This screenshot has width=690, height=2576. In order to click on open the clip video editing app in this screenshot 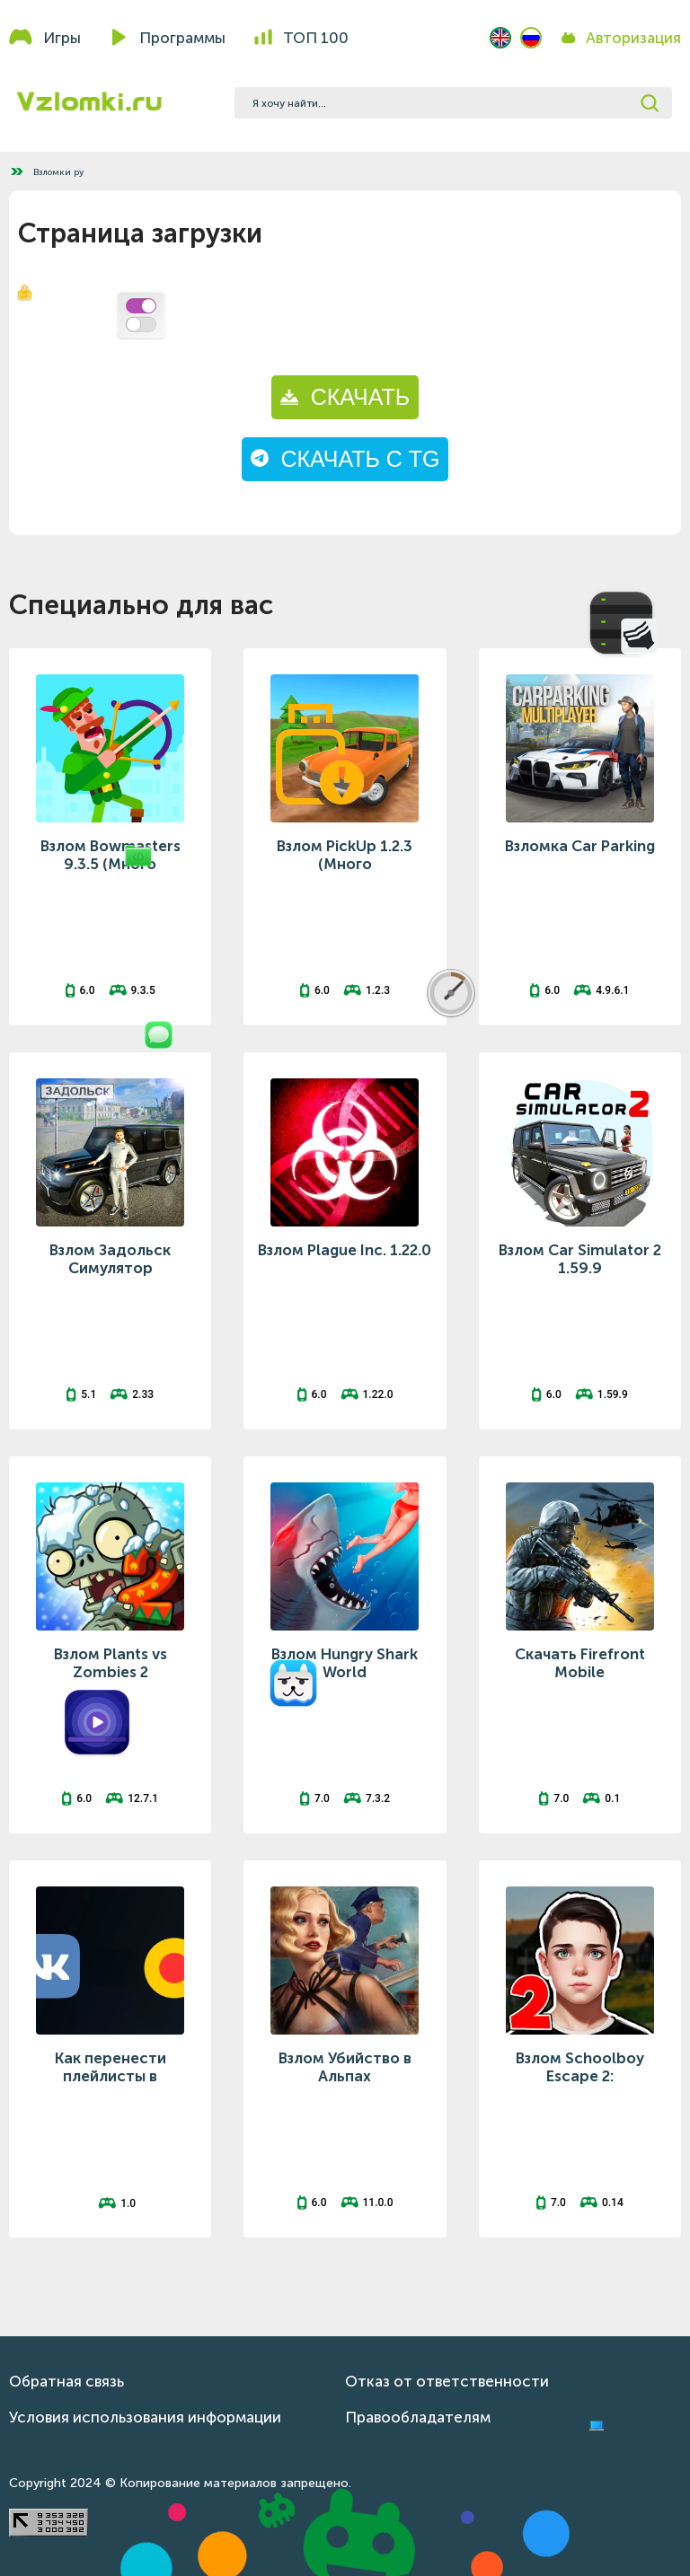, I will do `click(97, 1722)`.